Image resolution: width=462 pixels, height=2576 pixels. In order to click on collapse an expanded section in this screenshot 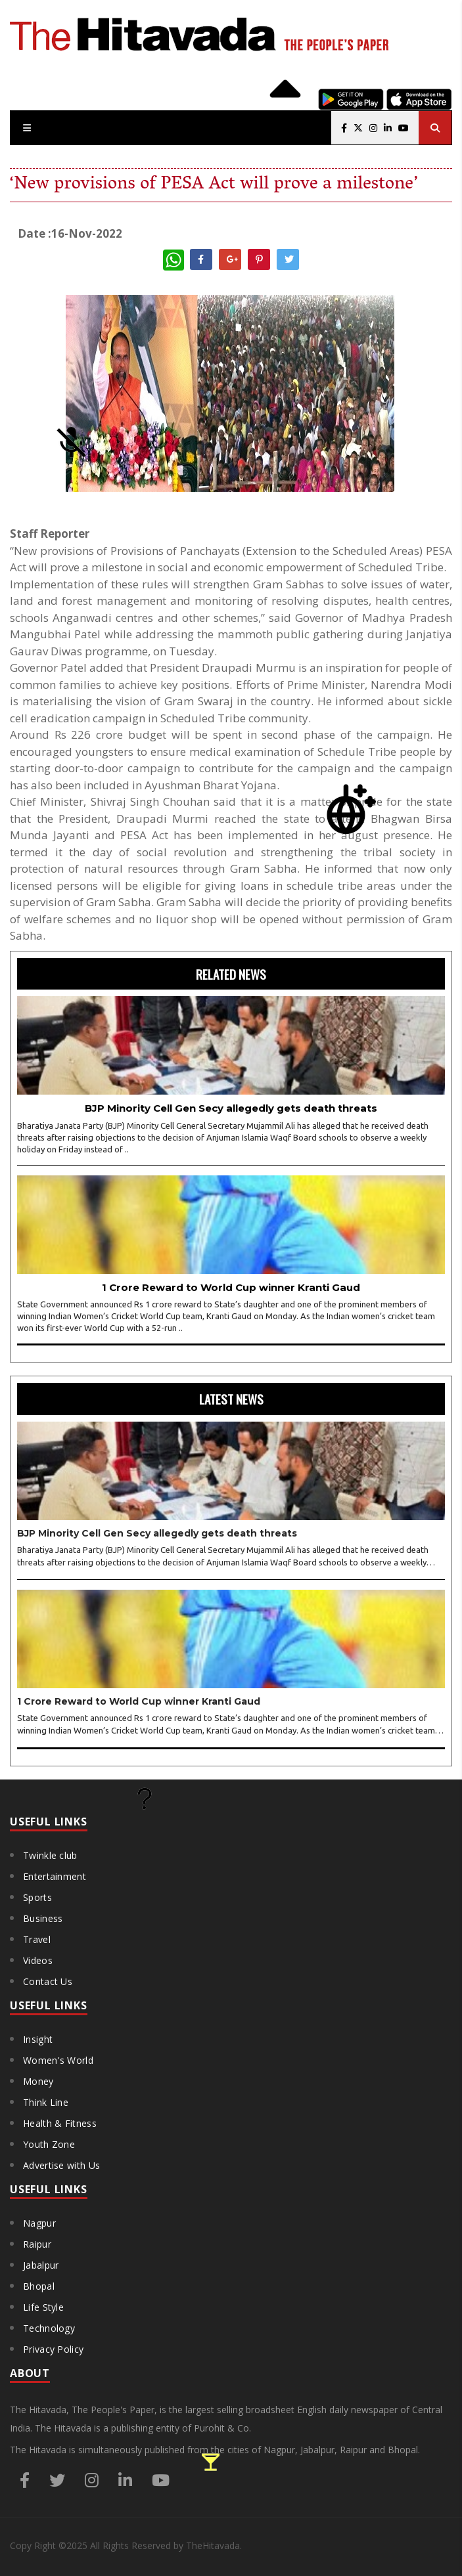, I will do `click(285, 90)`.